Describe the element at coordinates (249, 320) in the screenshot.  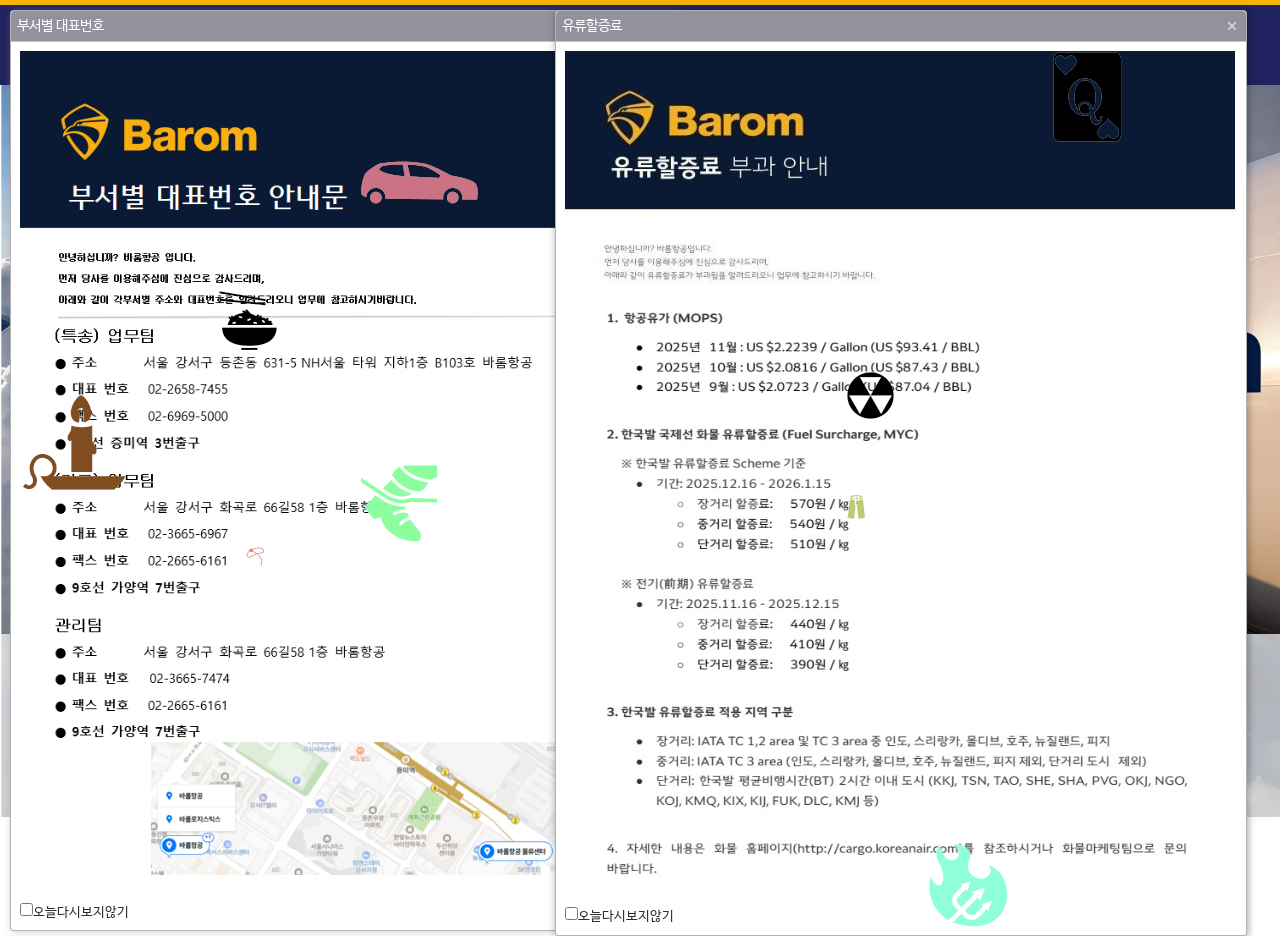
I see `browse asian cuisine or rice dishes` at that location.